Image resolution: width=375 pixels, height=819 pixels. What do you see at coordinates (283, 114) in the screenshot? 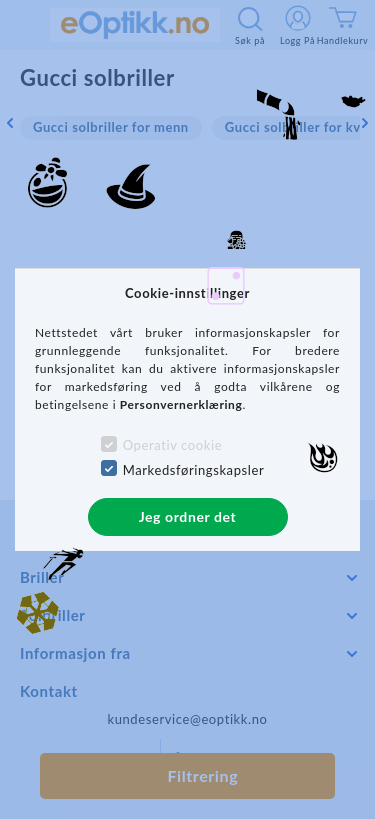
I see `zen garden or relaxation feature` at bounding box center [283, 114].